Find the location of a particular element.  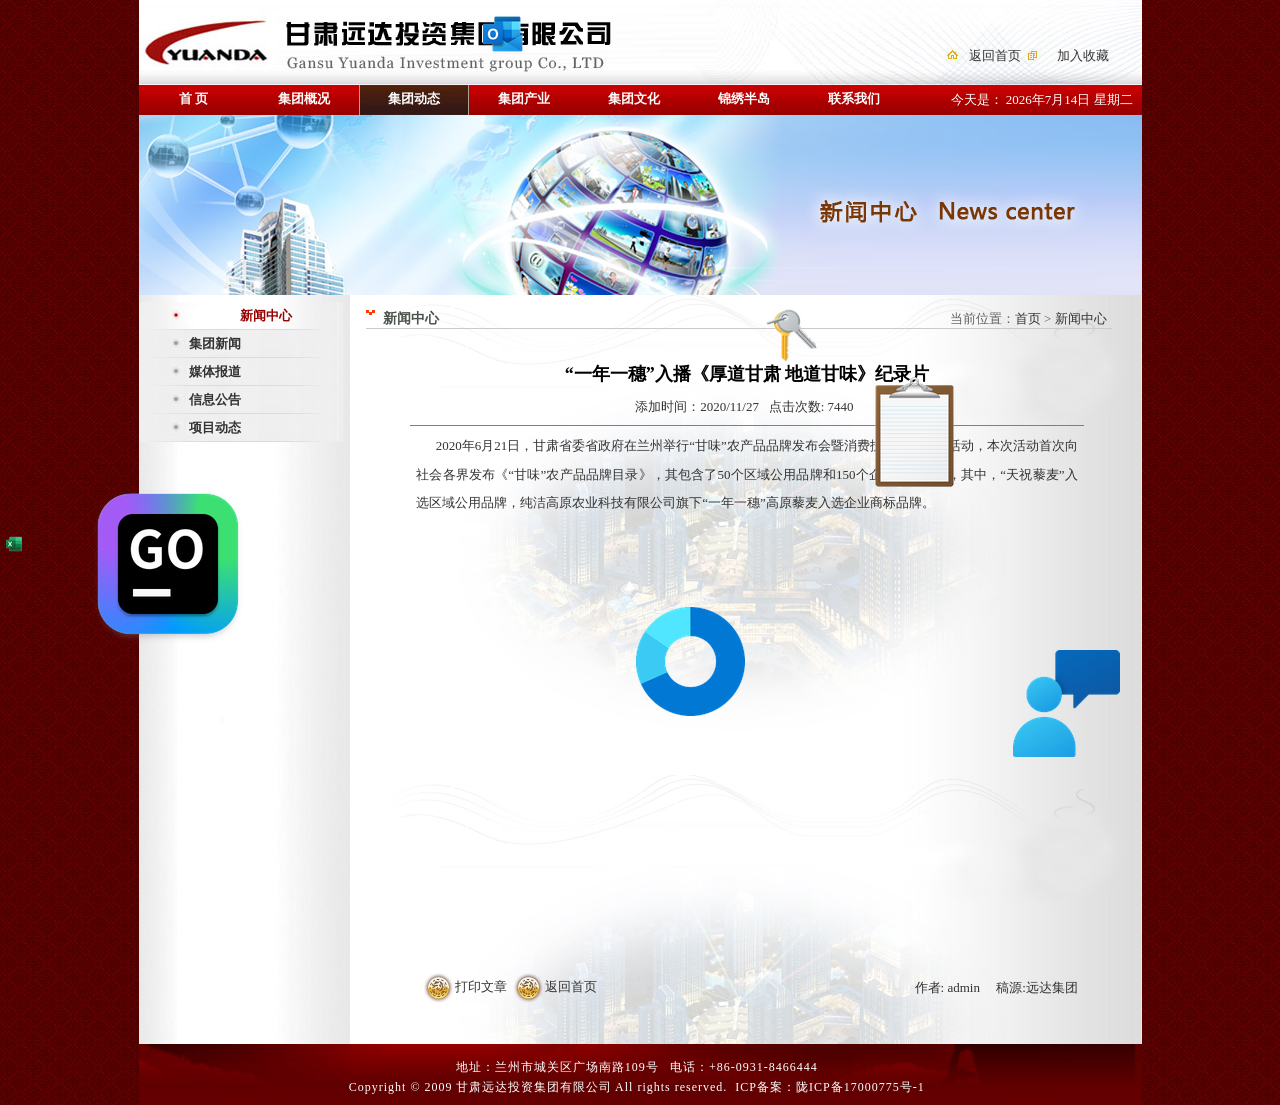

open Microsoft Excel is located at coordinates (14, 544).